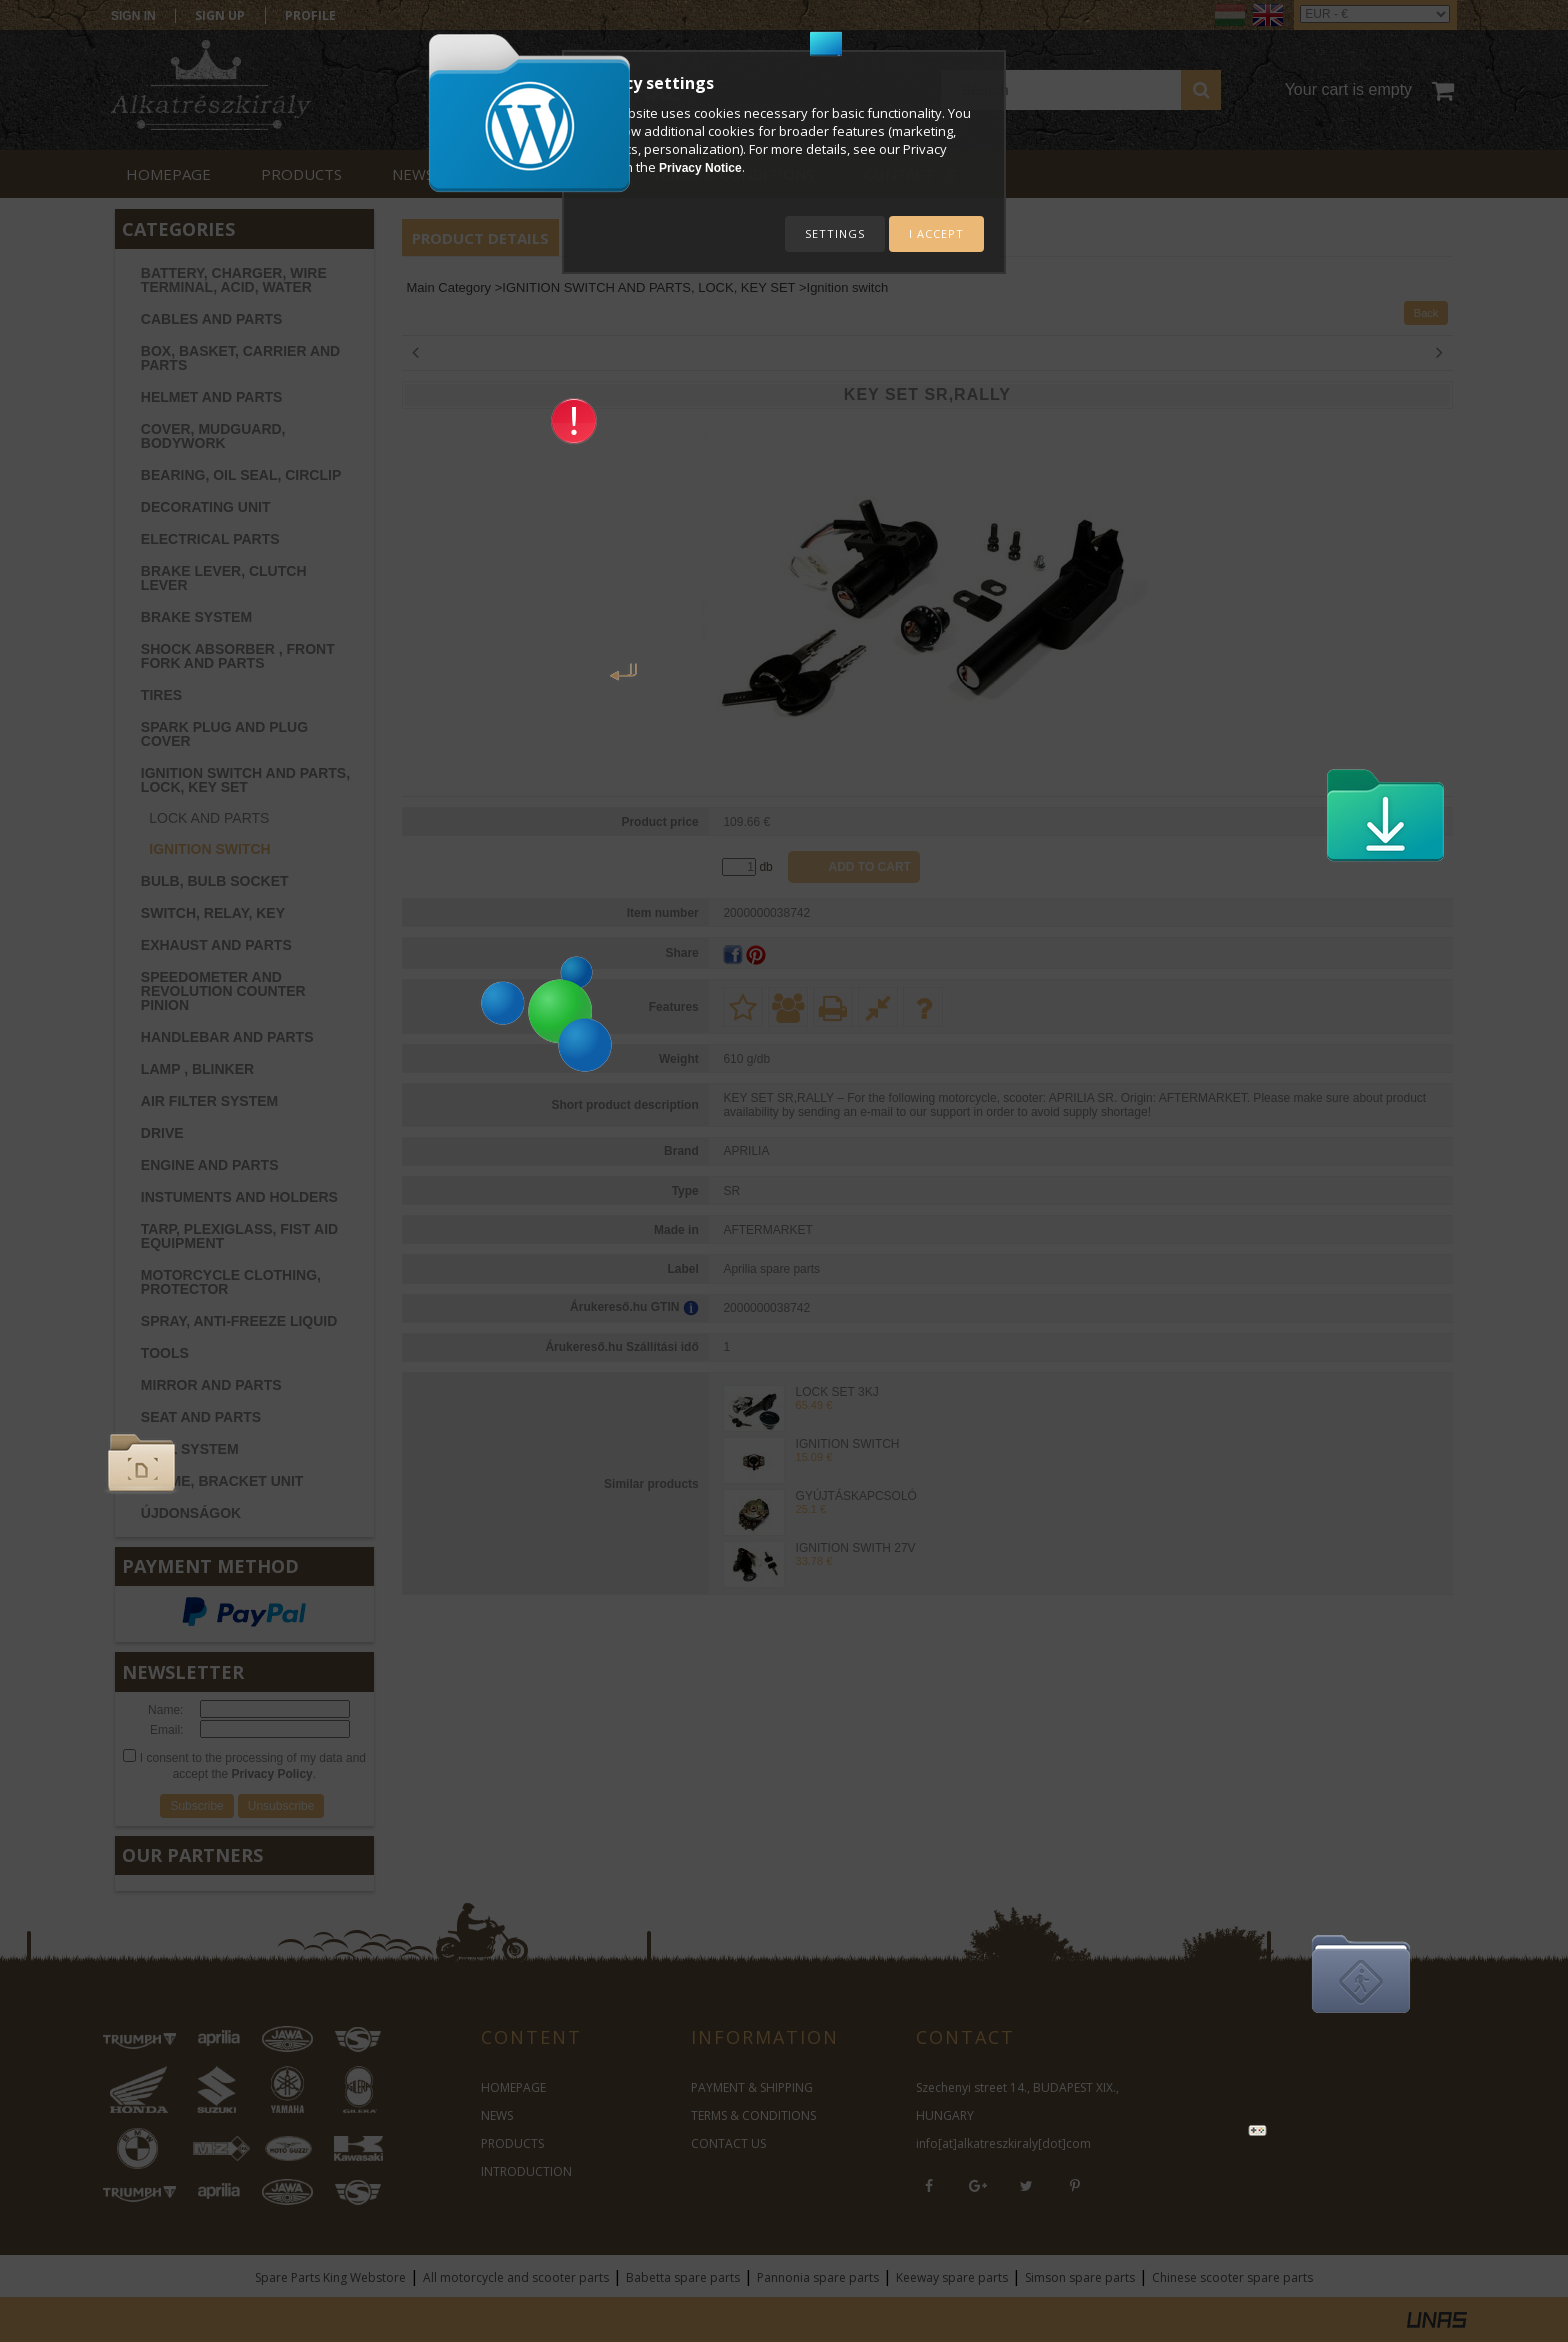 The image size is (1568, 2342). I want to click on indicates file or folder is shared with homegroup network, so click(546, 1015).